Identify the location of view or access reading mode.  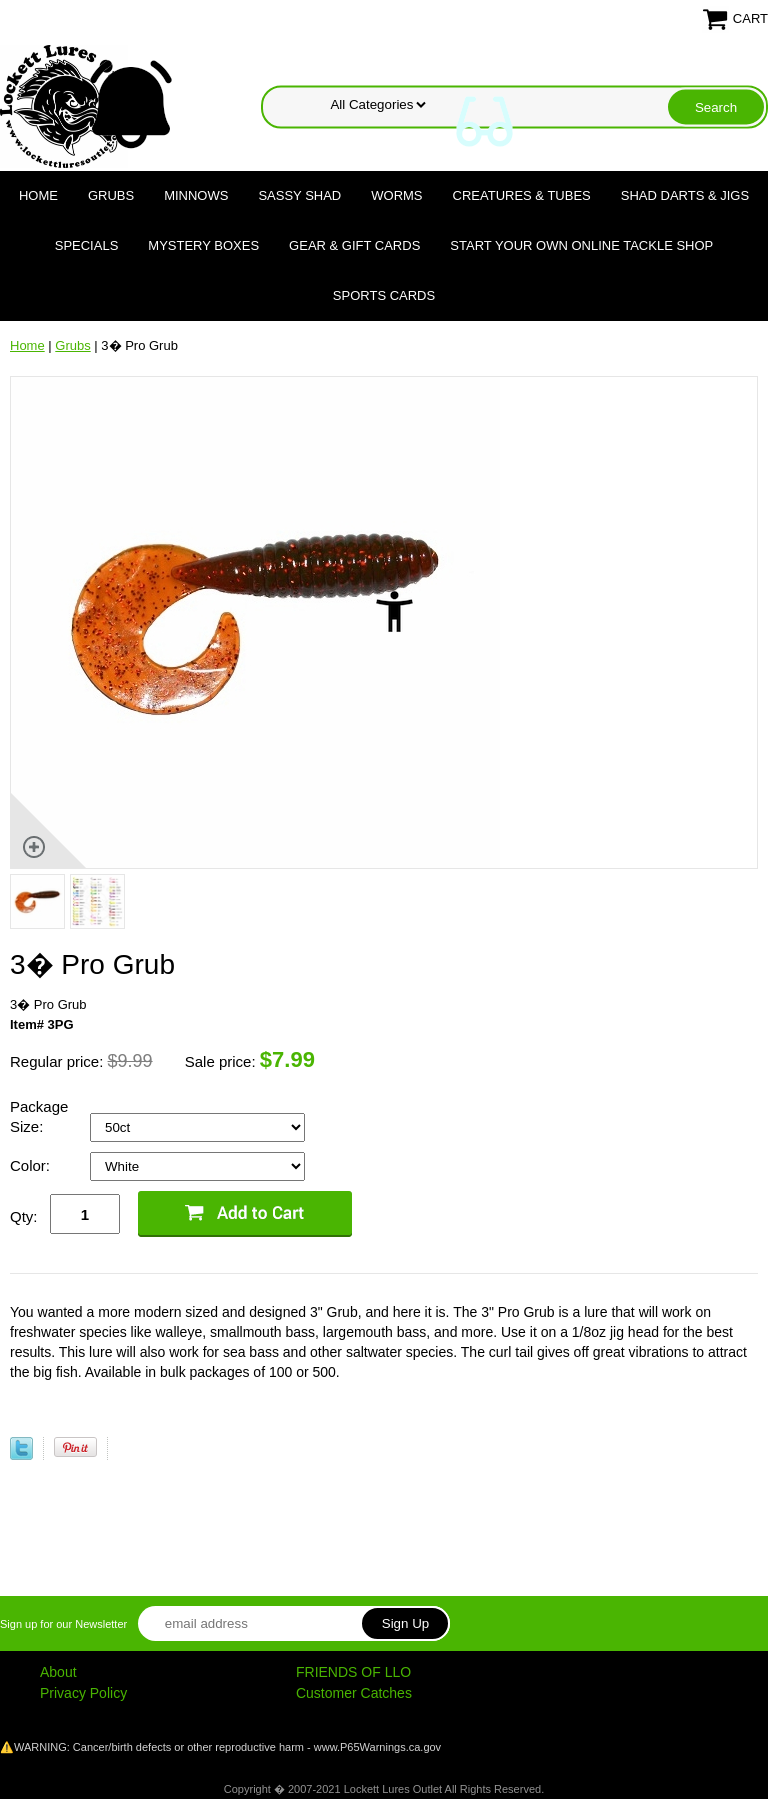
(484, 121).